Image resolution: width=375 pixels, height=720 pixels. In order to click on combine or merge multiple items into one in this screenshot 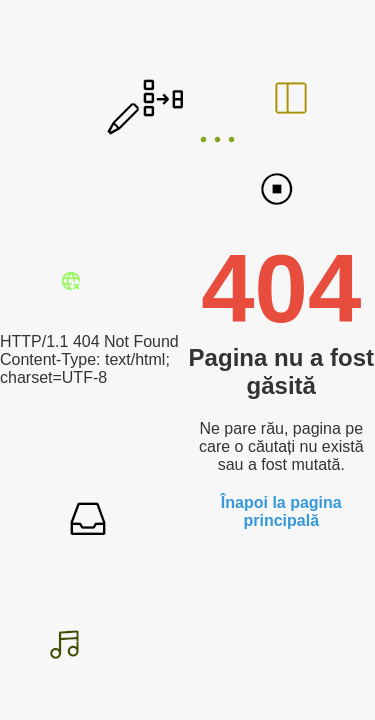, I will do `click(162, 98)`.